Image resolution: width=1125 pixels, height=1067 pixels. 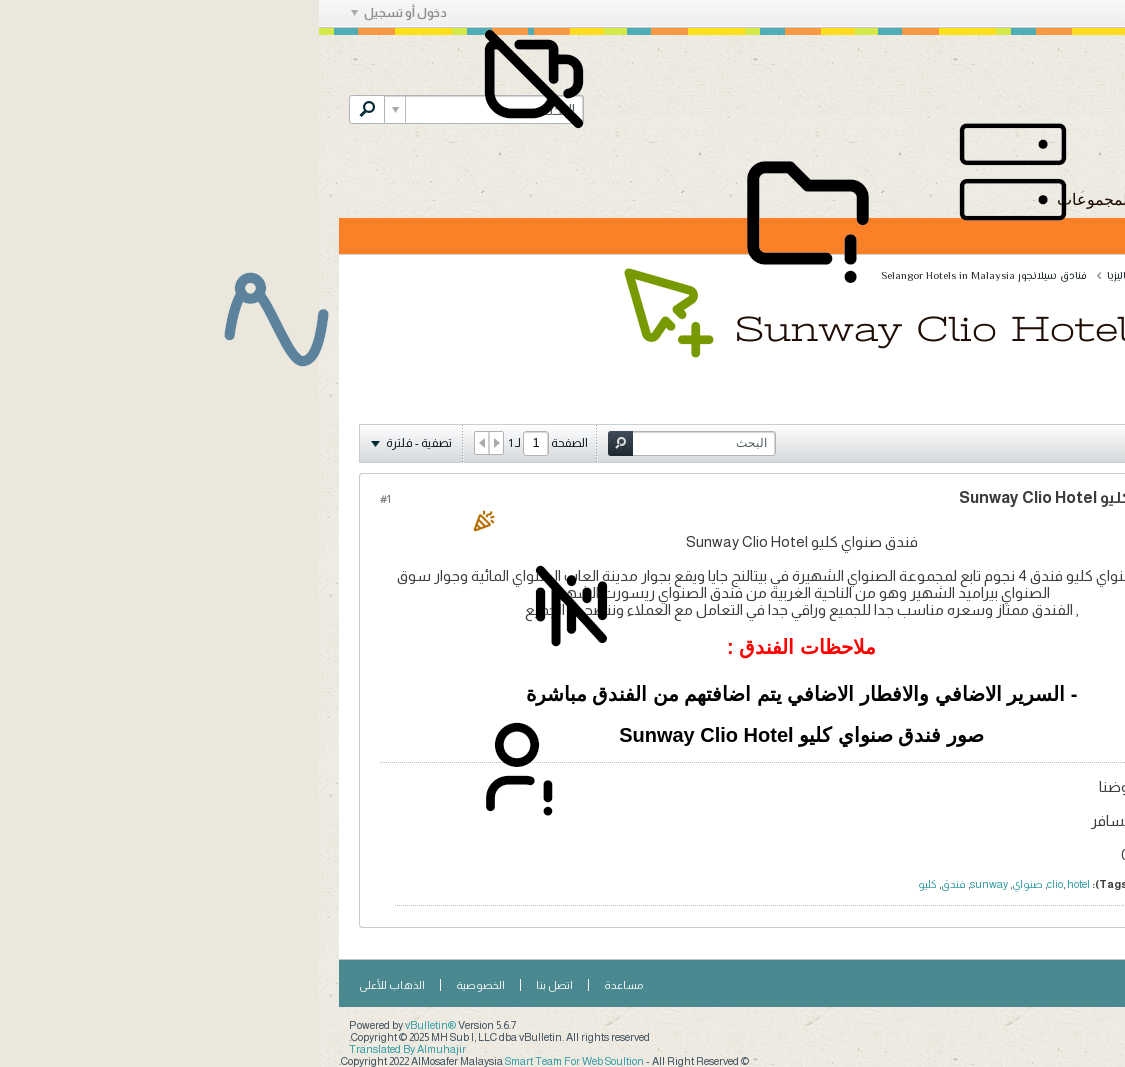 I want to click on no beverages allowed, so click(x=534, y=79).